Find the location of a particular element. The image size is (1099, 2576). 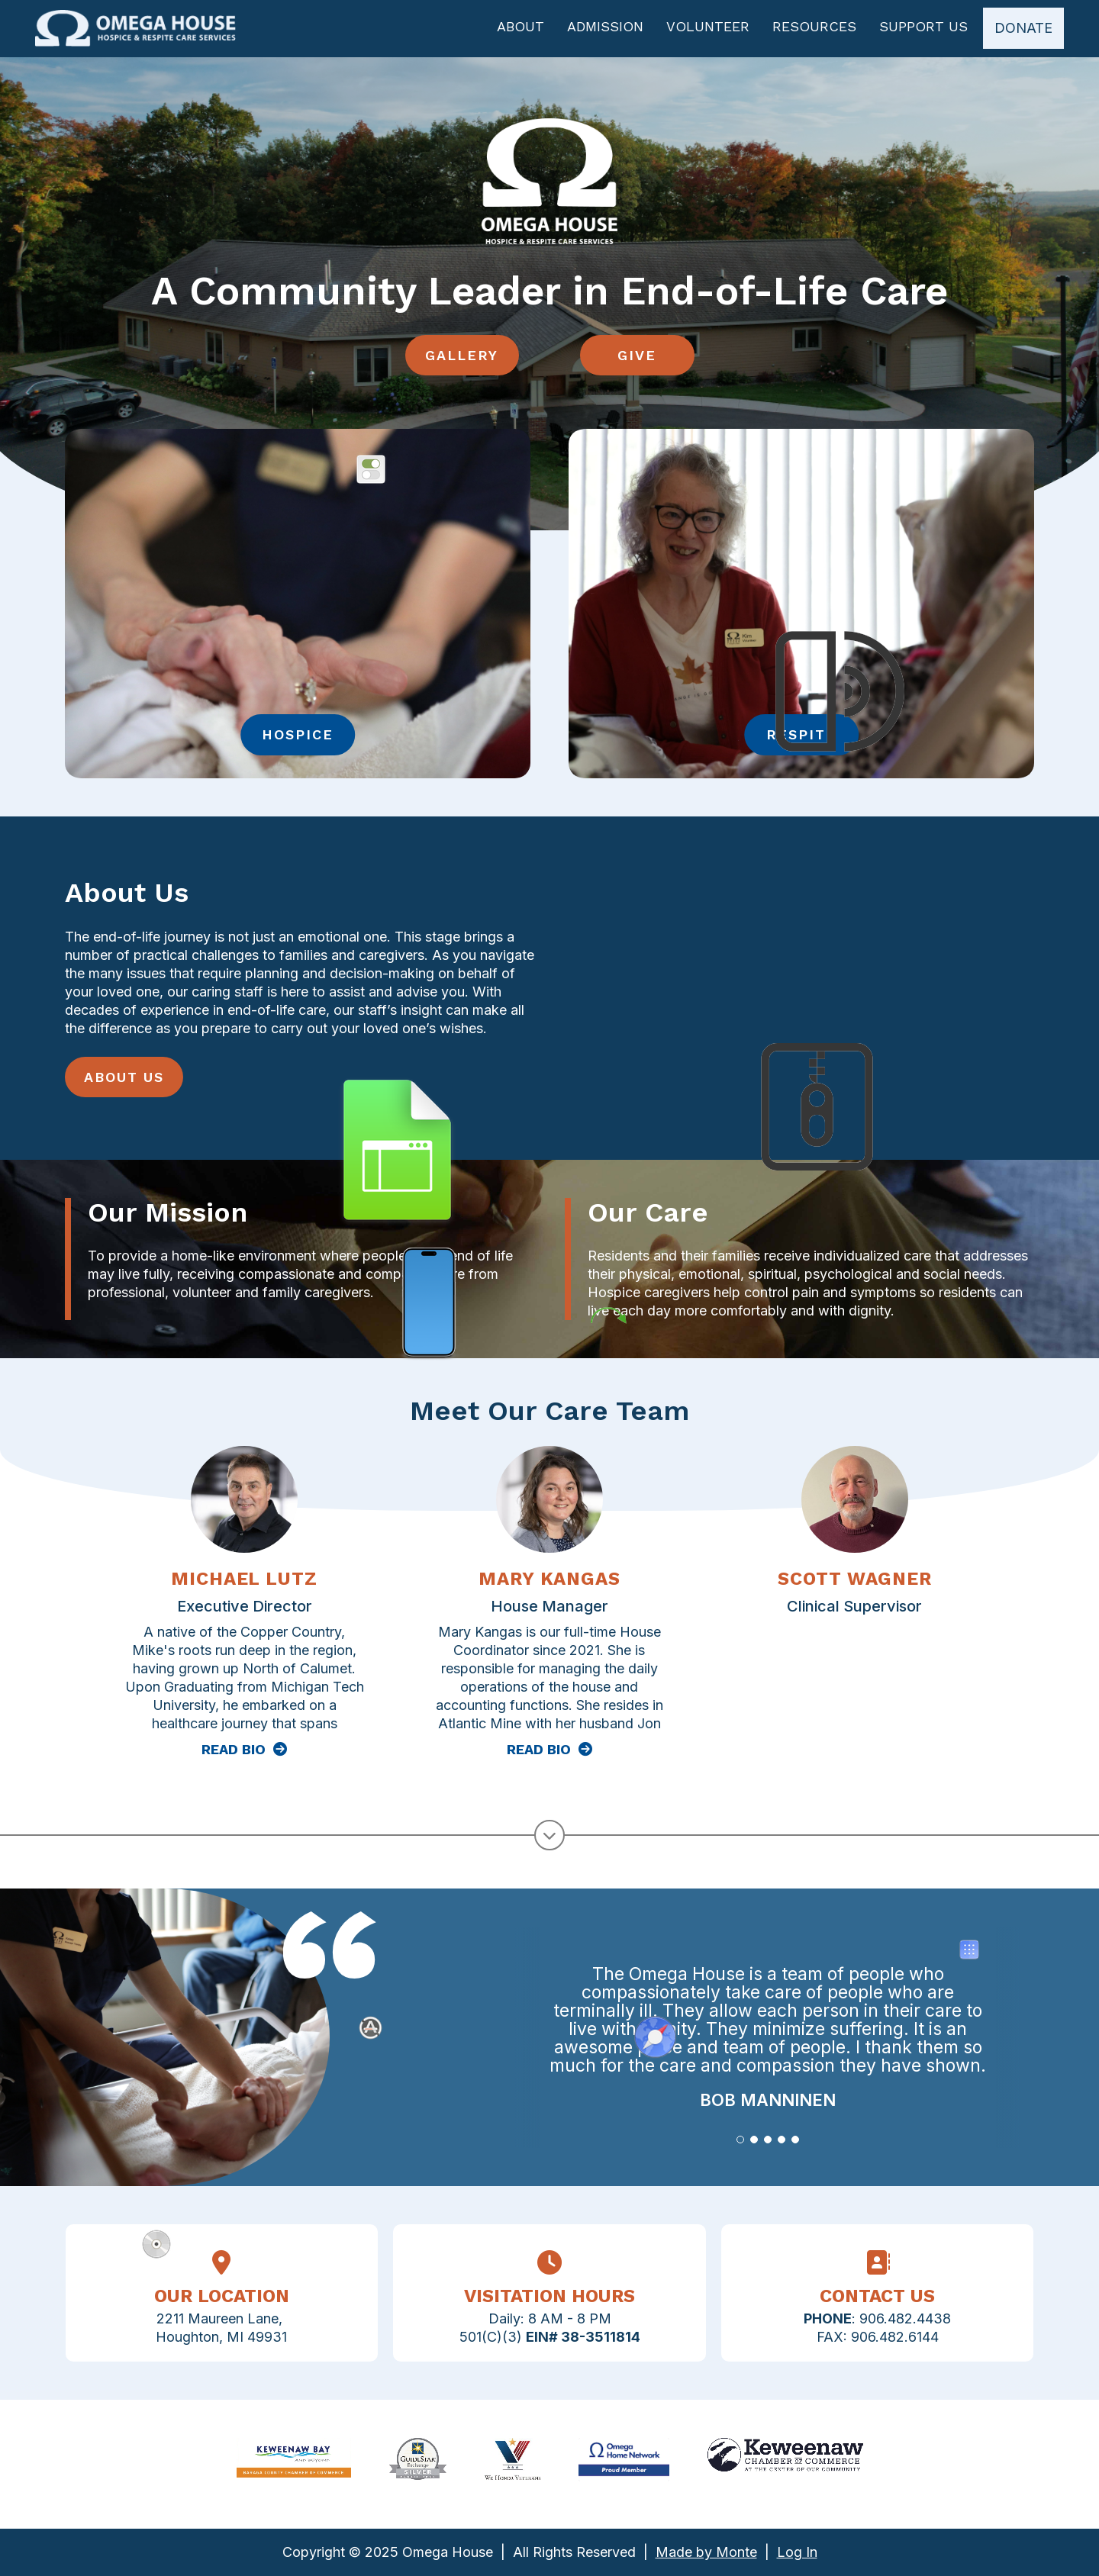

open archive or compressed file manager is located at coordinates (817, 1106).